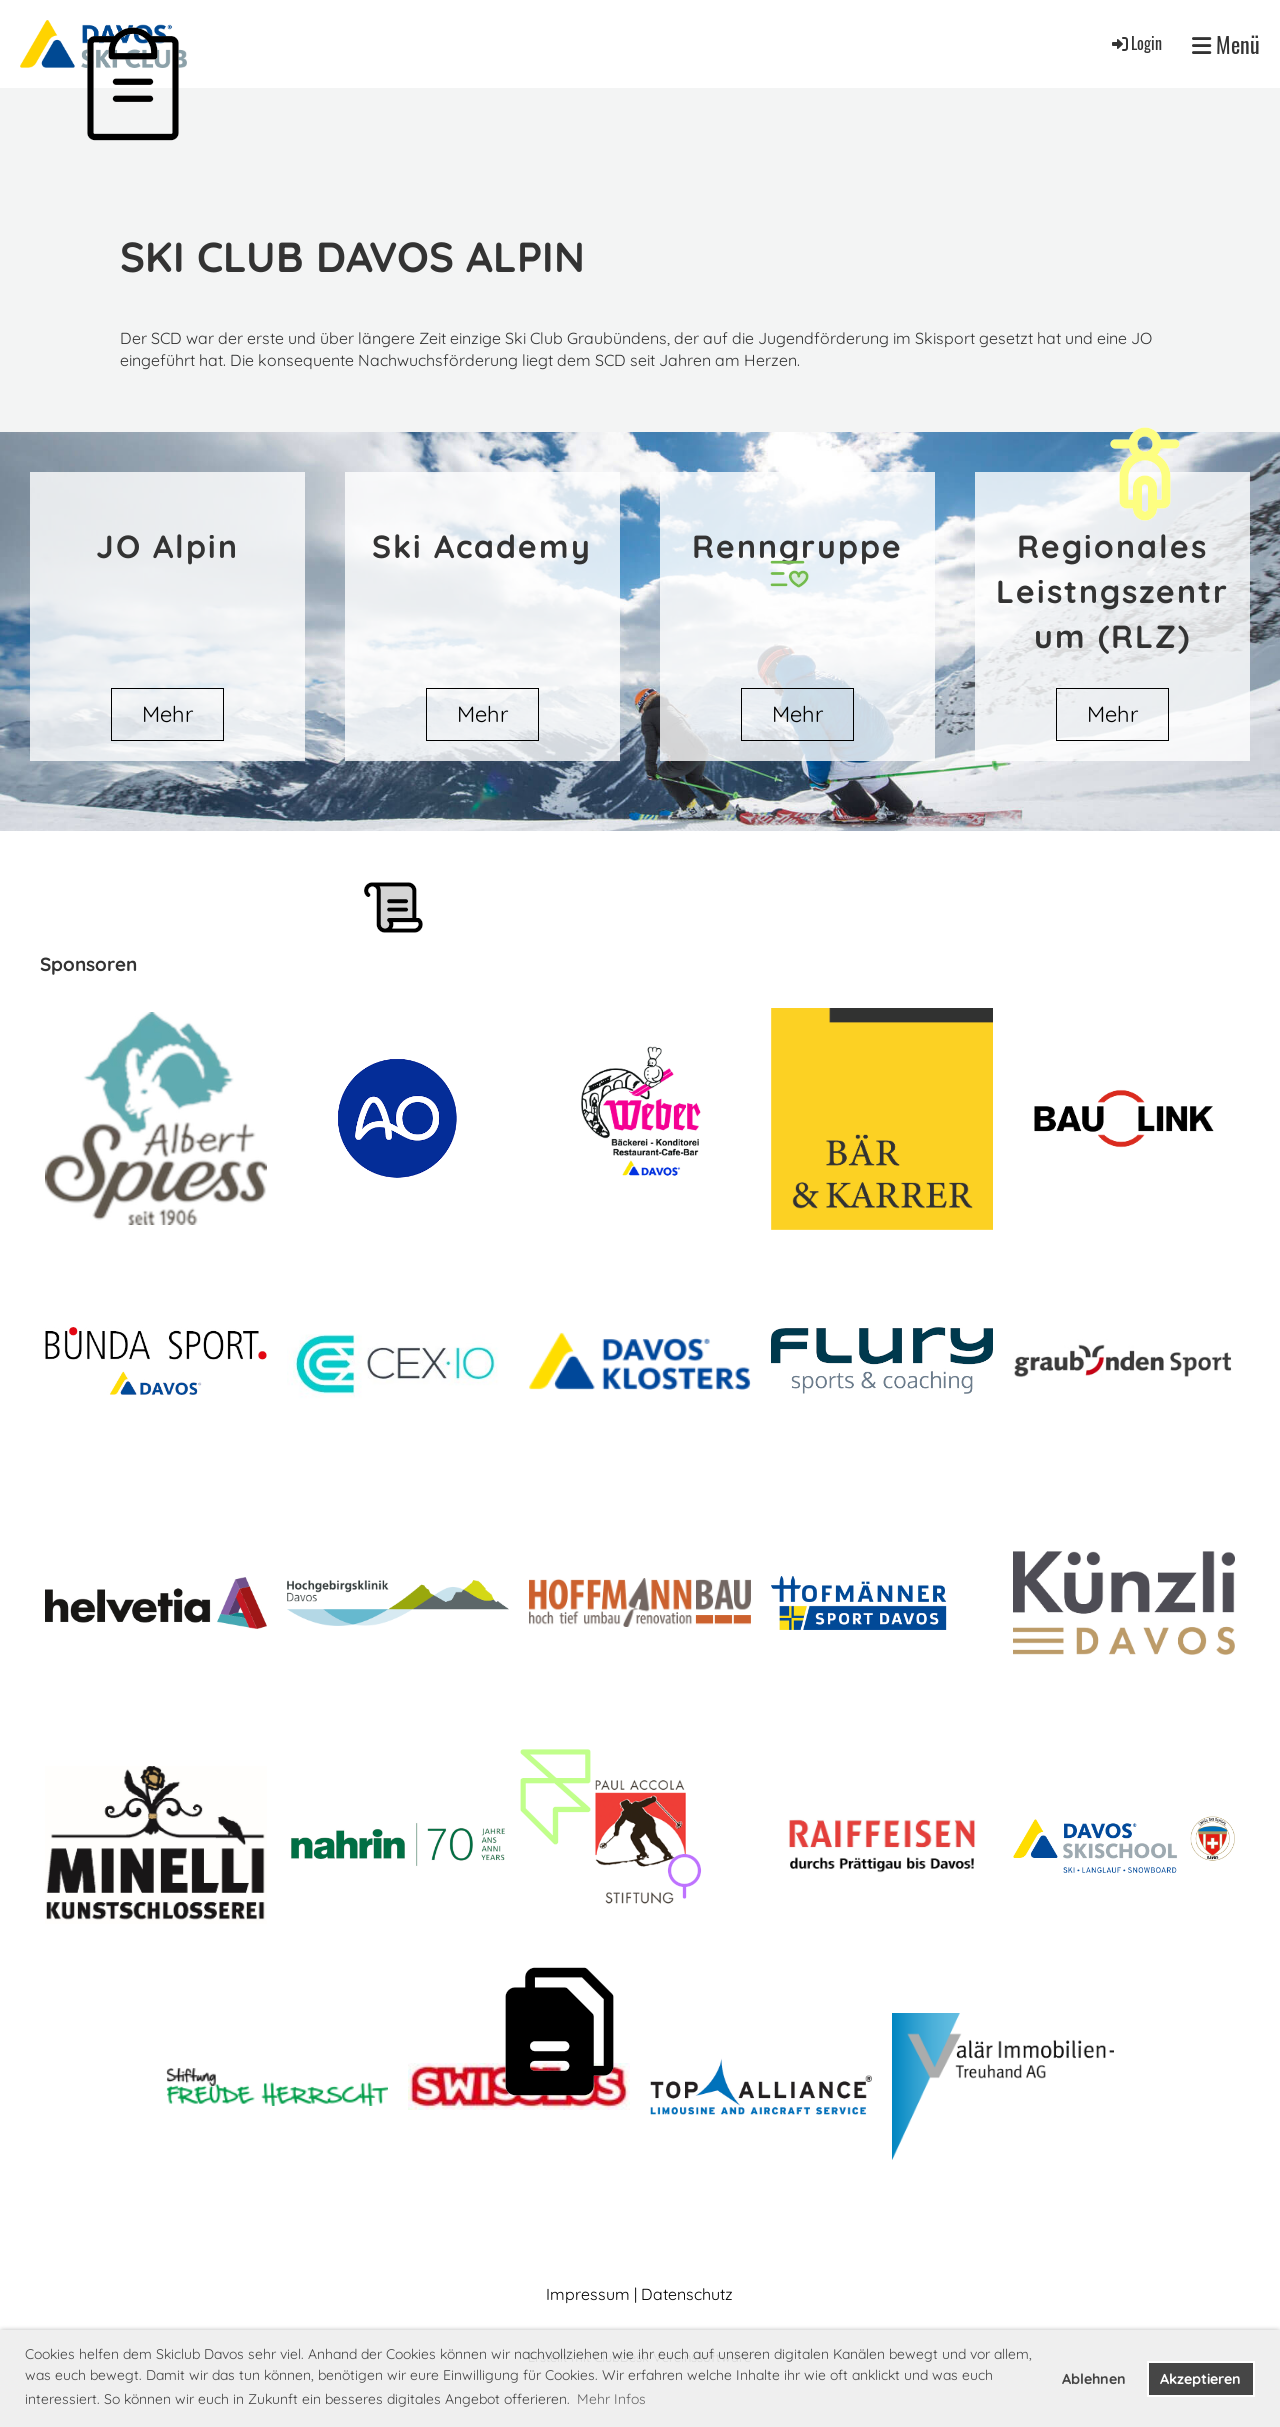  Describe the element at coordinates (559, 2031) in the screenshot. I see `access your files or documents` at that location.